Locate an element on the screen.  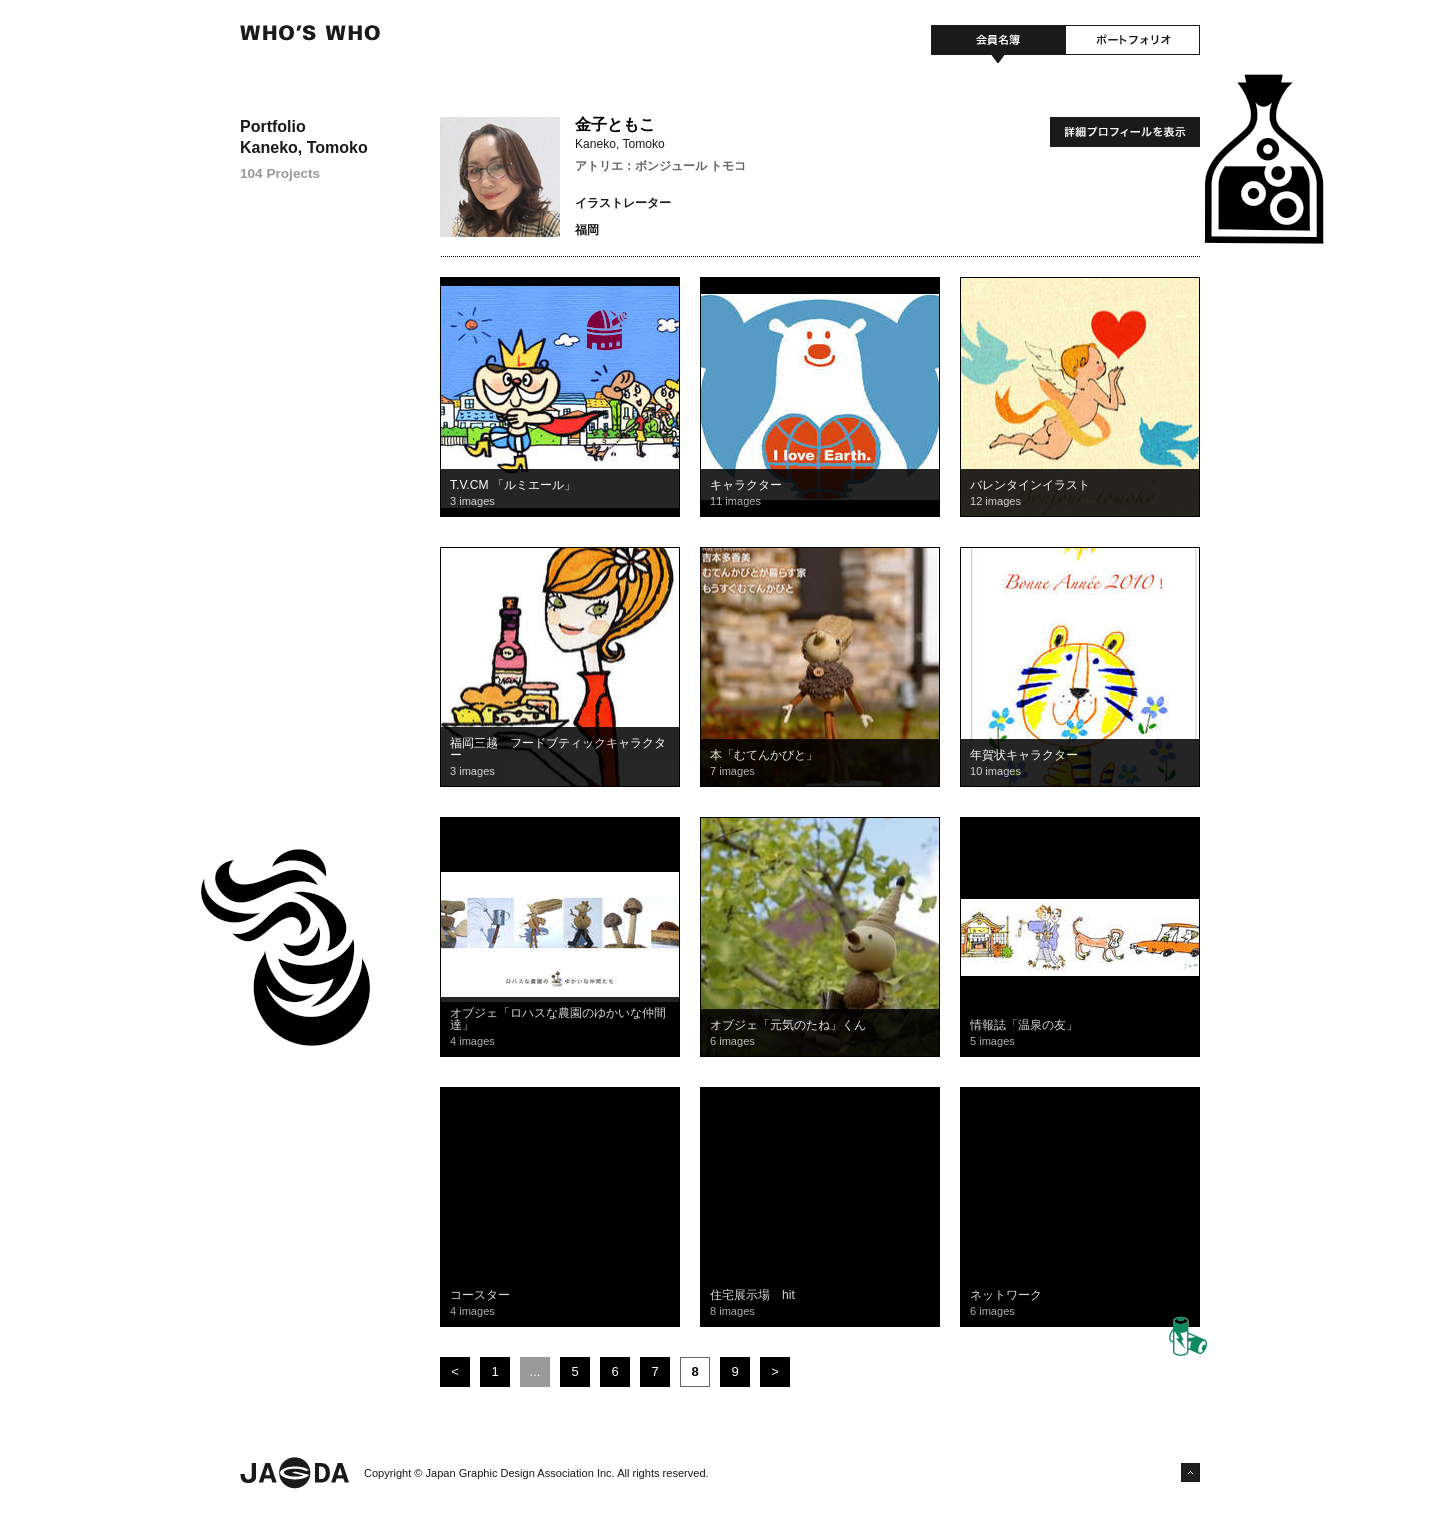
access alchemy or potion crafting is located at coordinates (1269, 158).